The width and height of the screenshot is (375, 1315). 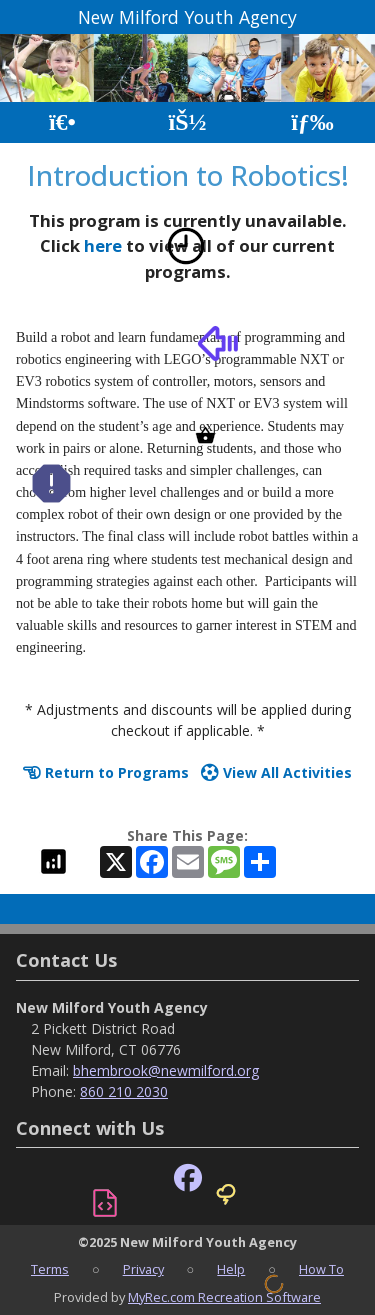 What do you see at coordinates (205, 435) in the screenshot?
I see `view your shopping basket` at bounding box center [205, 435].